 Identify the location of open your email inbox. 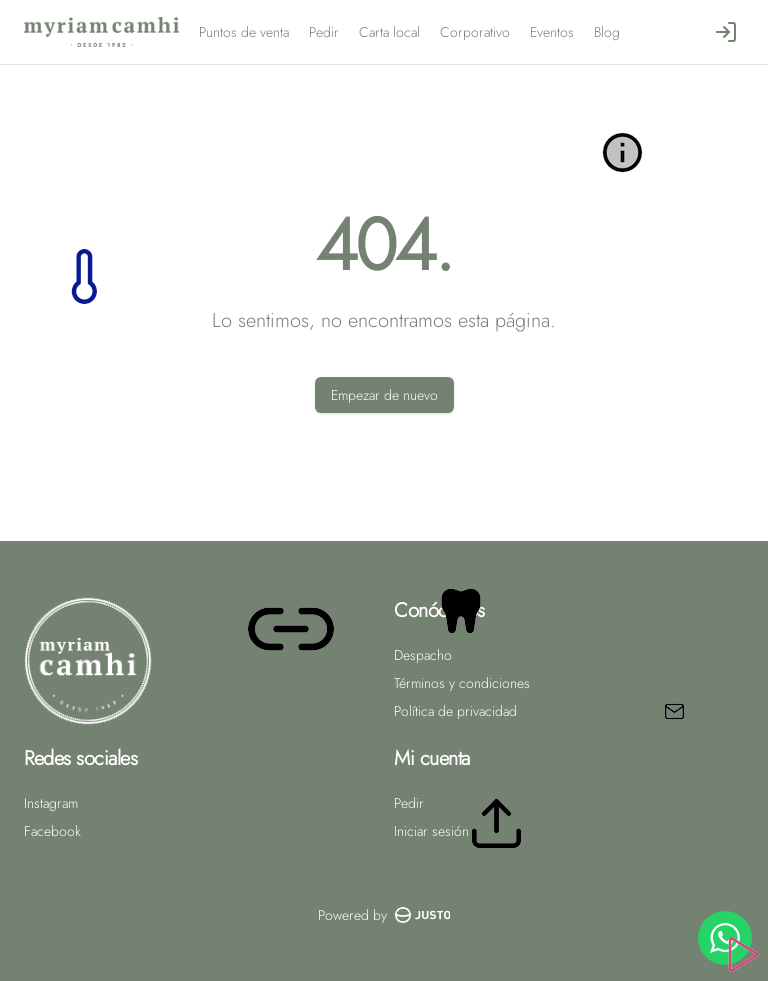
(674, 711).